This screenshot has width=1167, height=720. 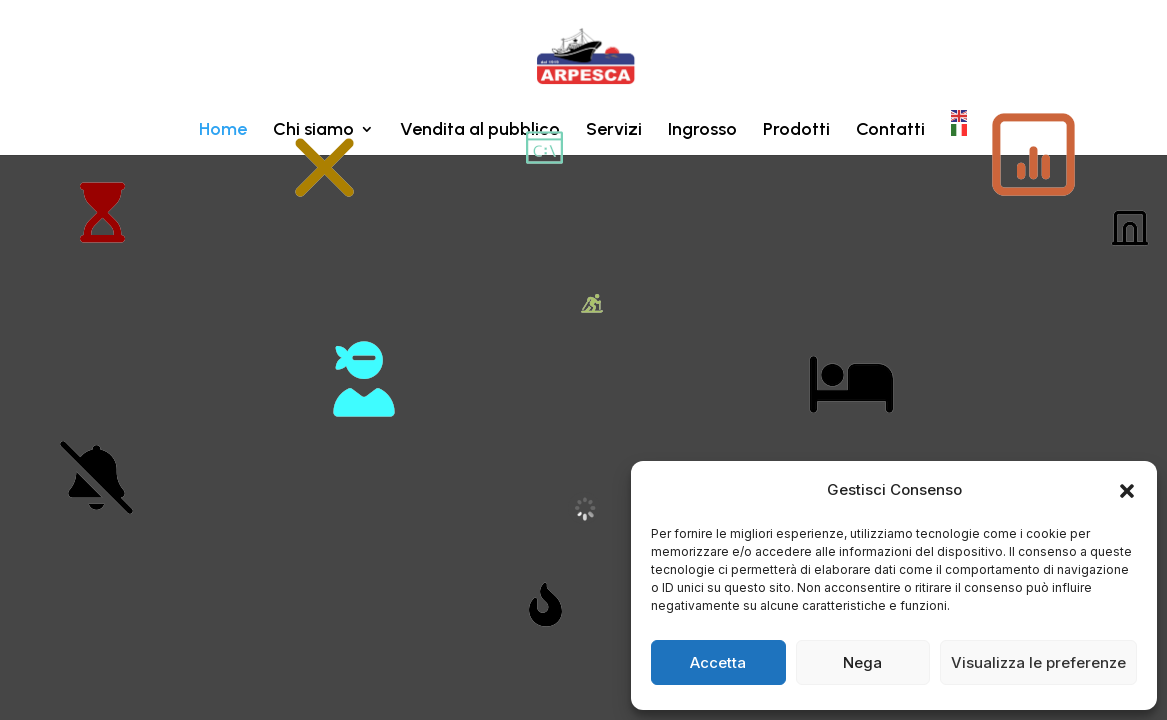 What do you see at coordinates (102, 212) in the screenshot?
I see `indicates a process in progress or loading state` at bounding box center [102, 212].